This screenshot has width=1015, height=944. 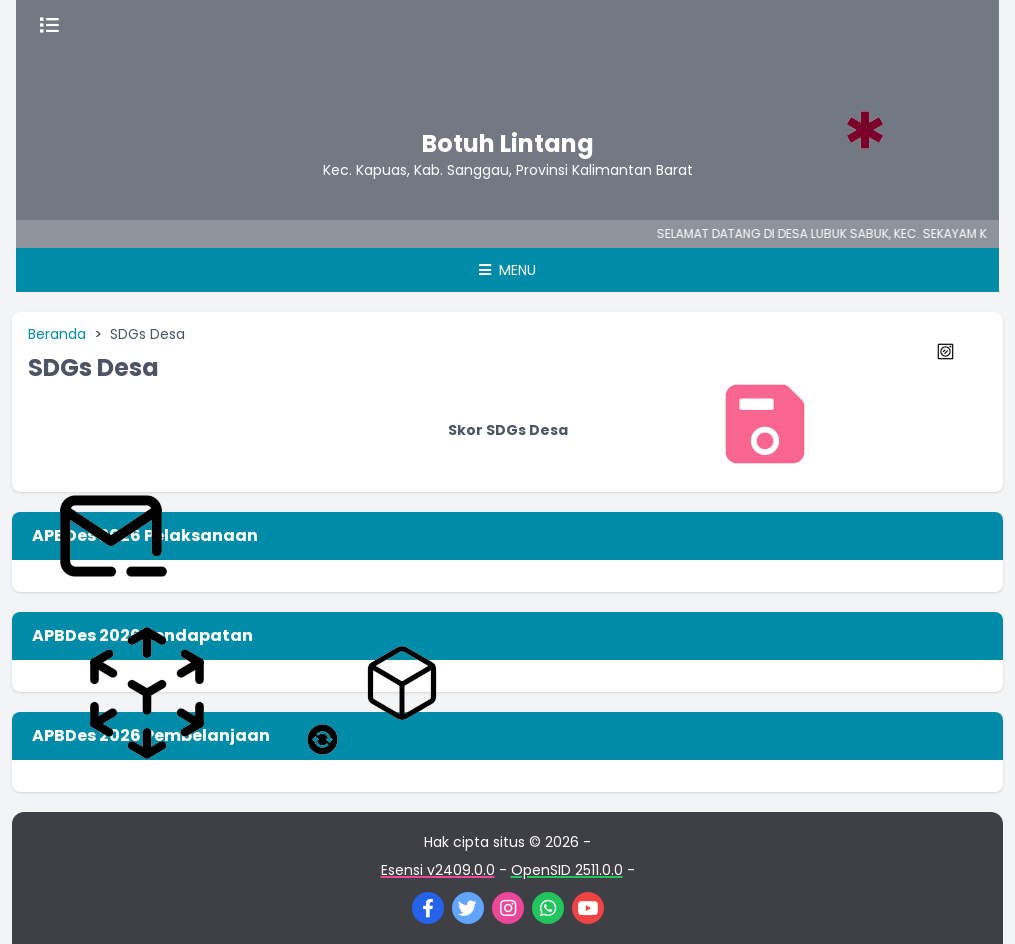 What do you see at coordinates (765, 424) in the screenshot?
I see `save current file or document` at bounding box center [765, 424].